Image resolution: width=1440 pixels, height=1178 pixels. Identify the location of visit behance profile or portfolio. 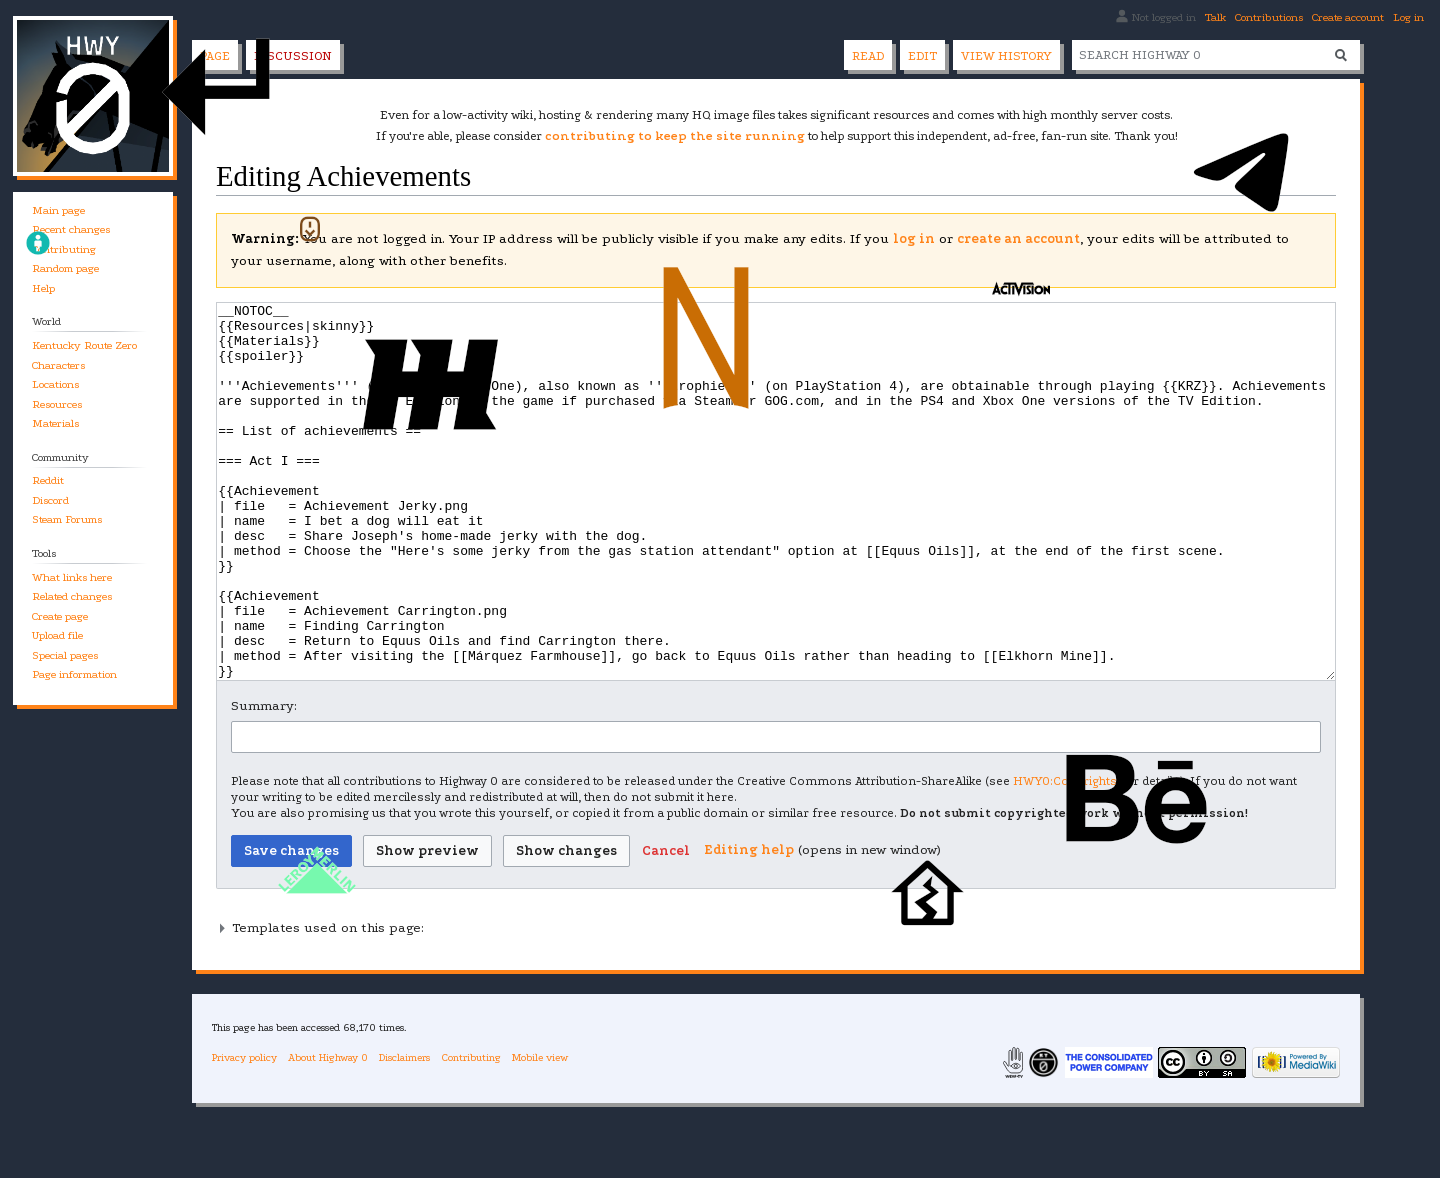
(1136, 797).